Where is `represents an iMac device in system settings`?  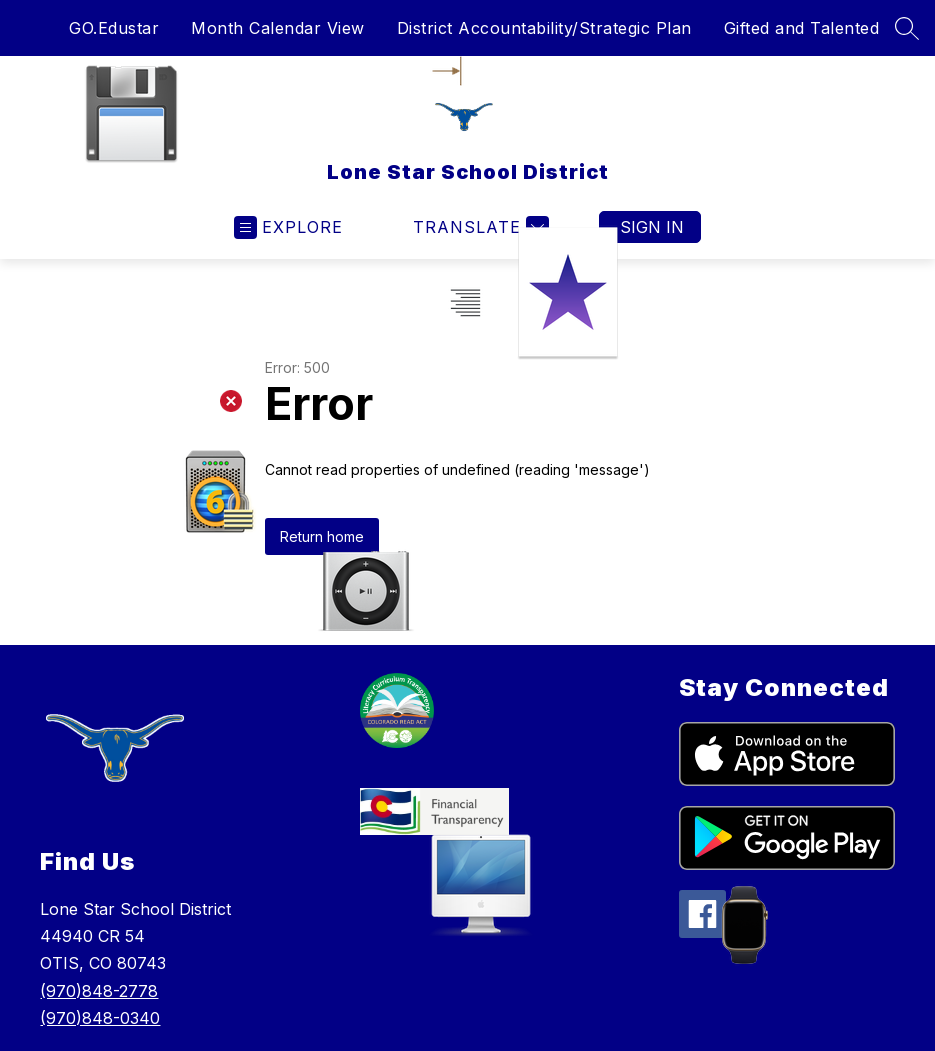 represents an iMac device in system settings is located at coordinates (481, 876).